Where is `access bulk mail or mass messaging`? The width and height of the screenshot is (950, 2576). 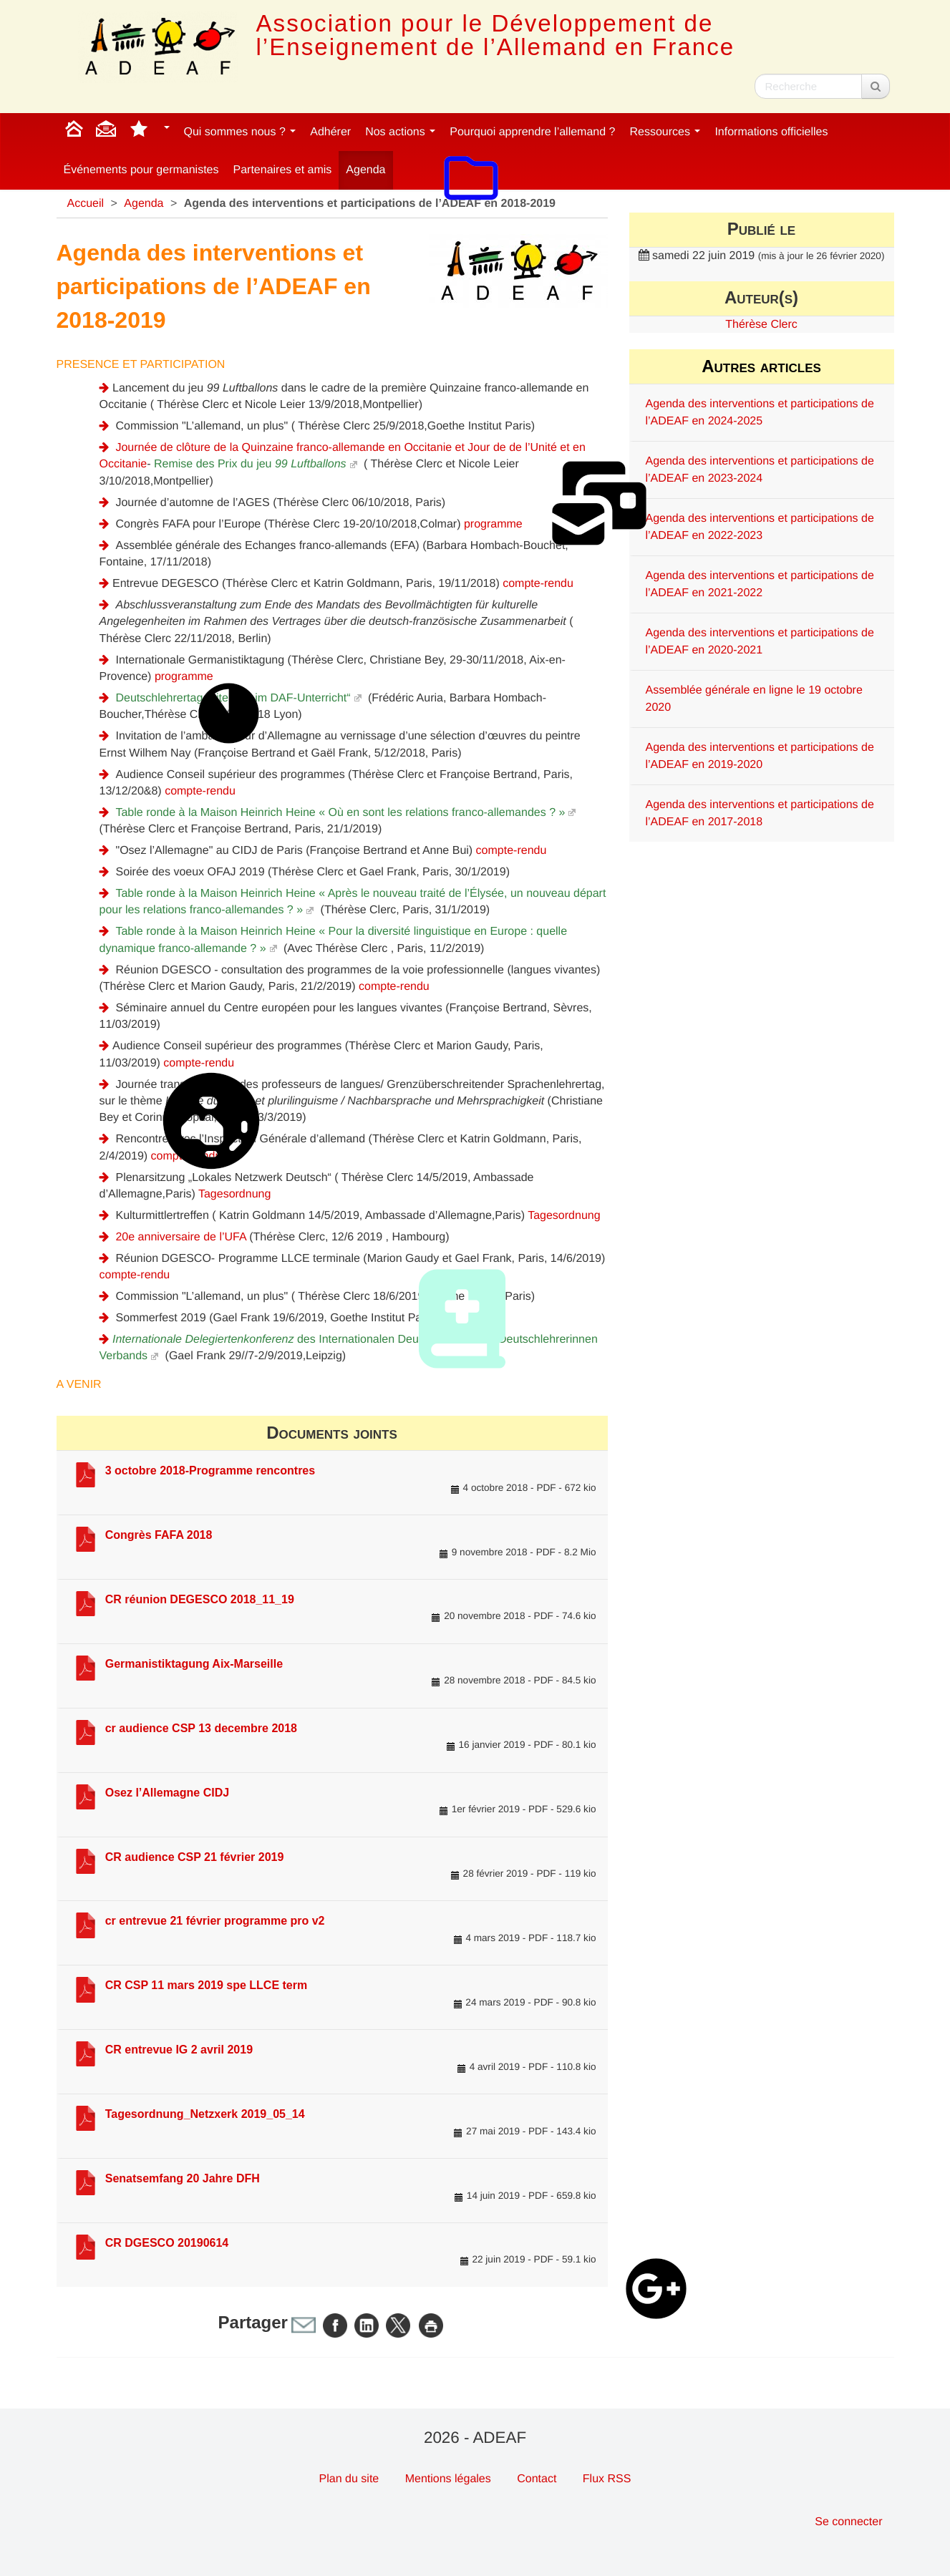 access bulk mail or mass messaging is located at coordinates (599, 503).